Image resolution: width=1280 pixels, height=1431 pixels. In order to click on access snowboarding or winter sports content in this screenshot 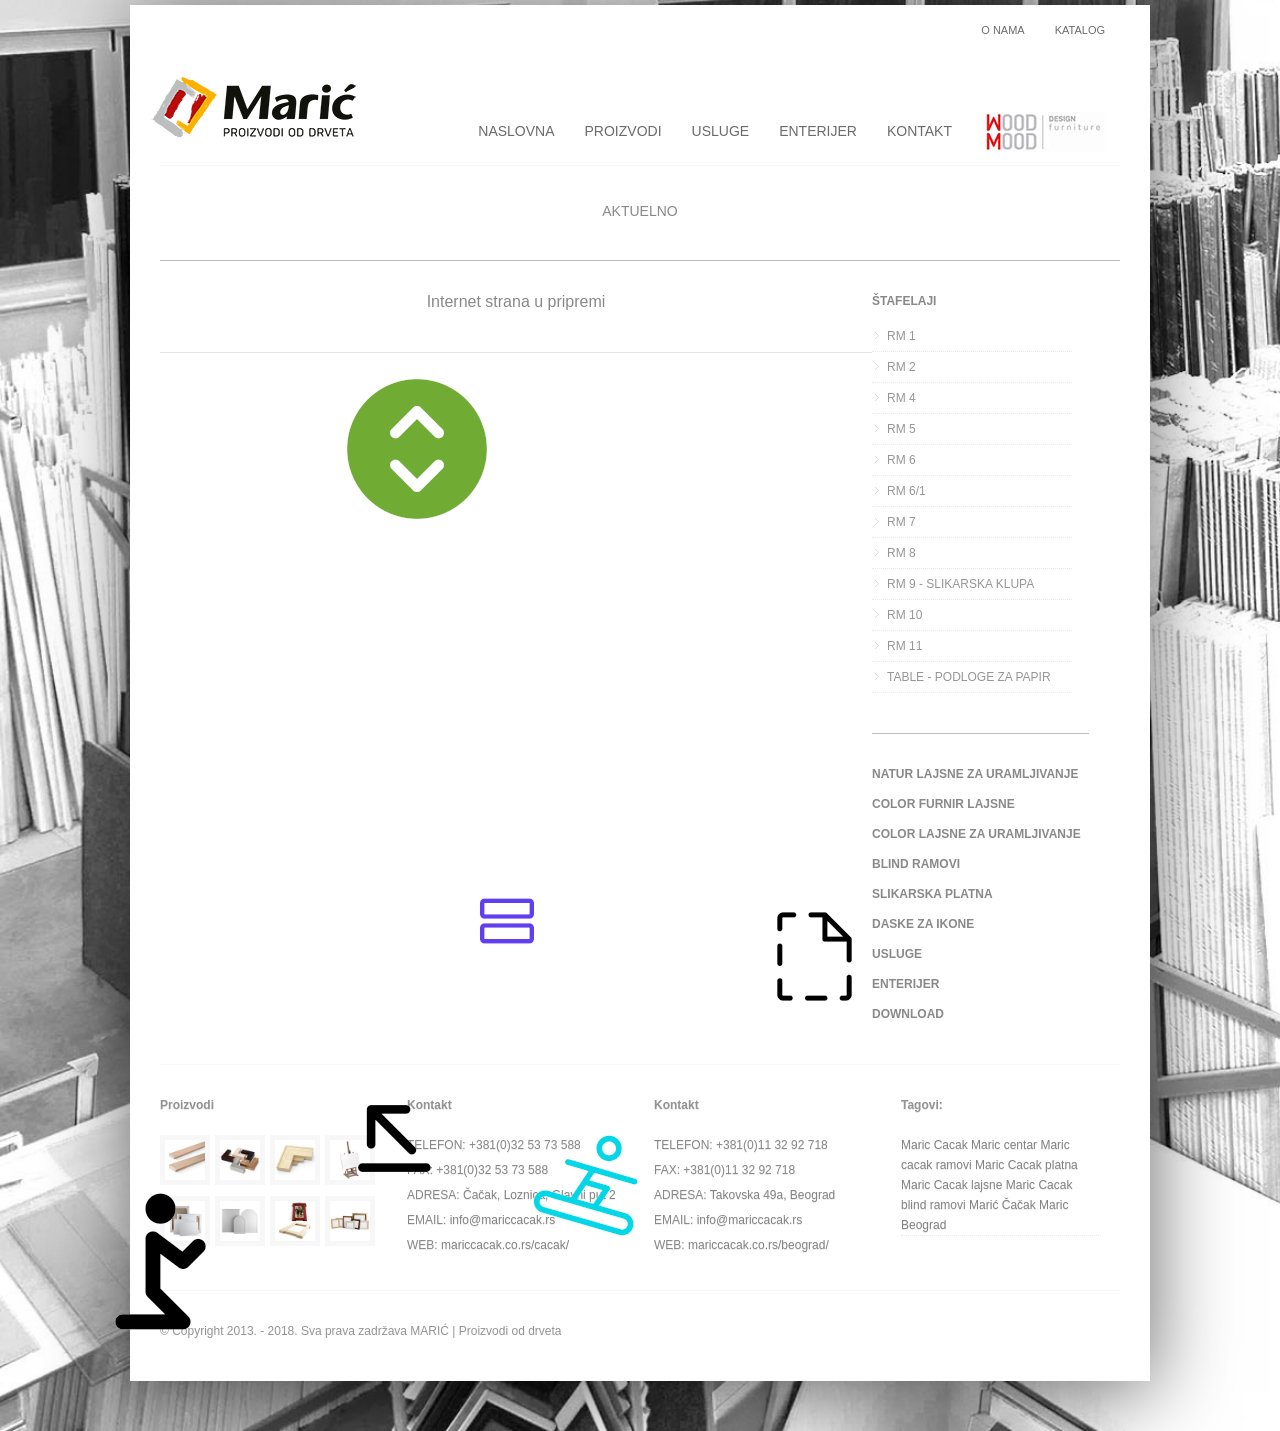, I will do `click(591, 1185)`.